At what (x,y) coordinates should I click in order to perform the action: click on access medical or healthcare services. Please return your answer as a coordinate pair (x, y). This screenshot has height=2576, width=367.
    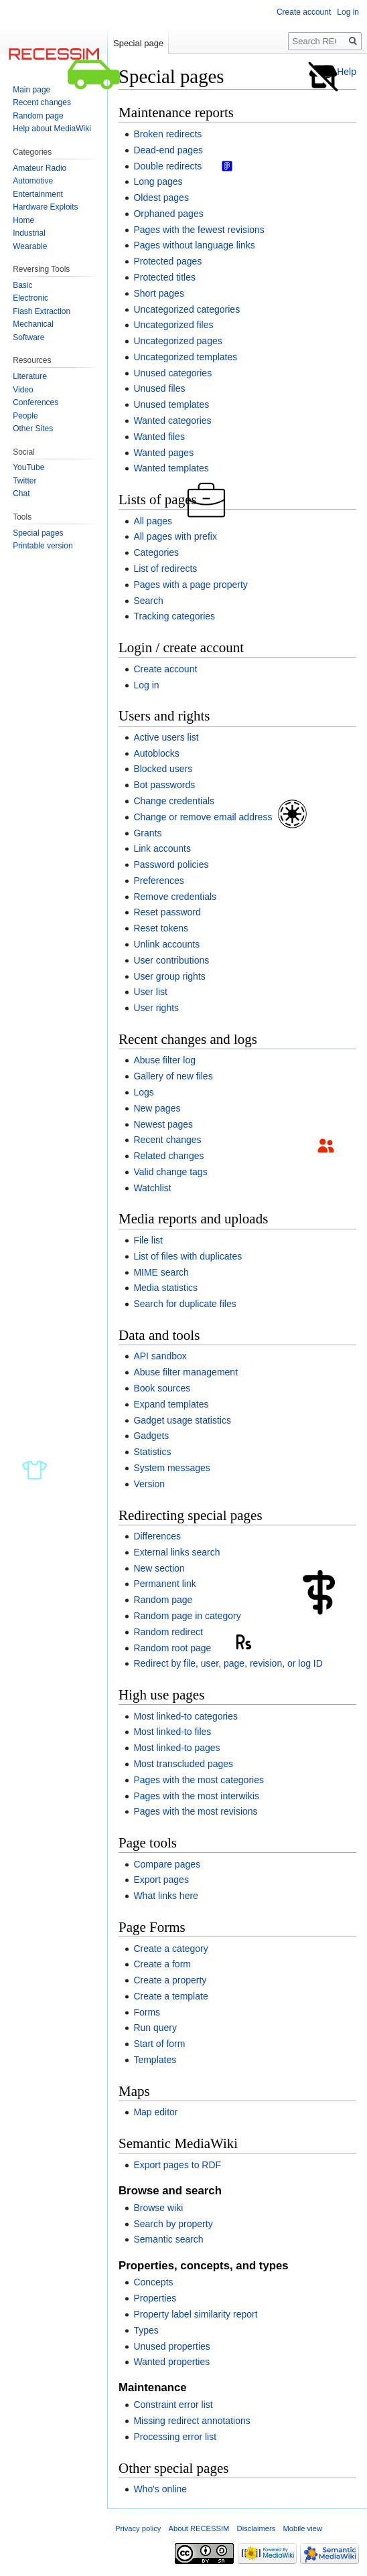
    Looking at the image, I should click on (320, 1592).